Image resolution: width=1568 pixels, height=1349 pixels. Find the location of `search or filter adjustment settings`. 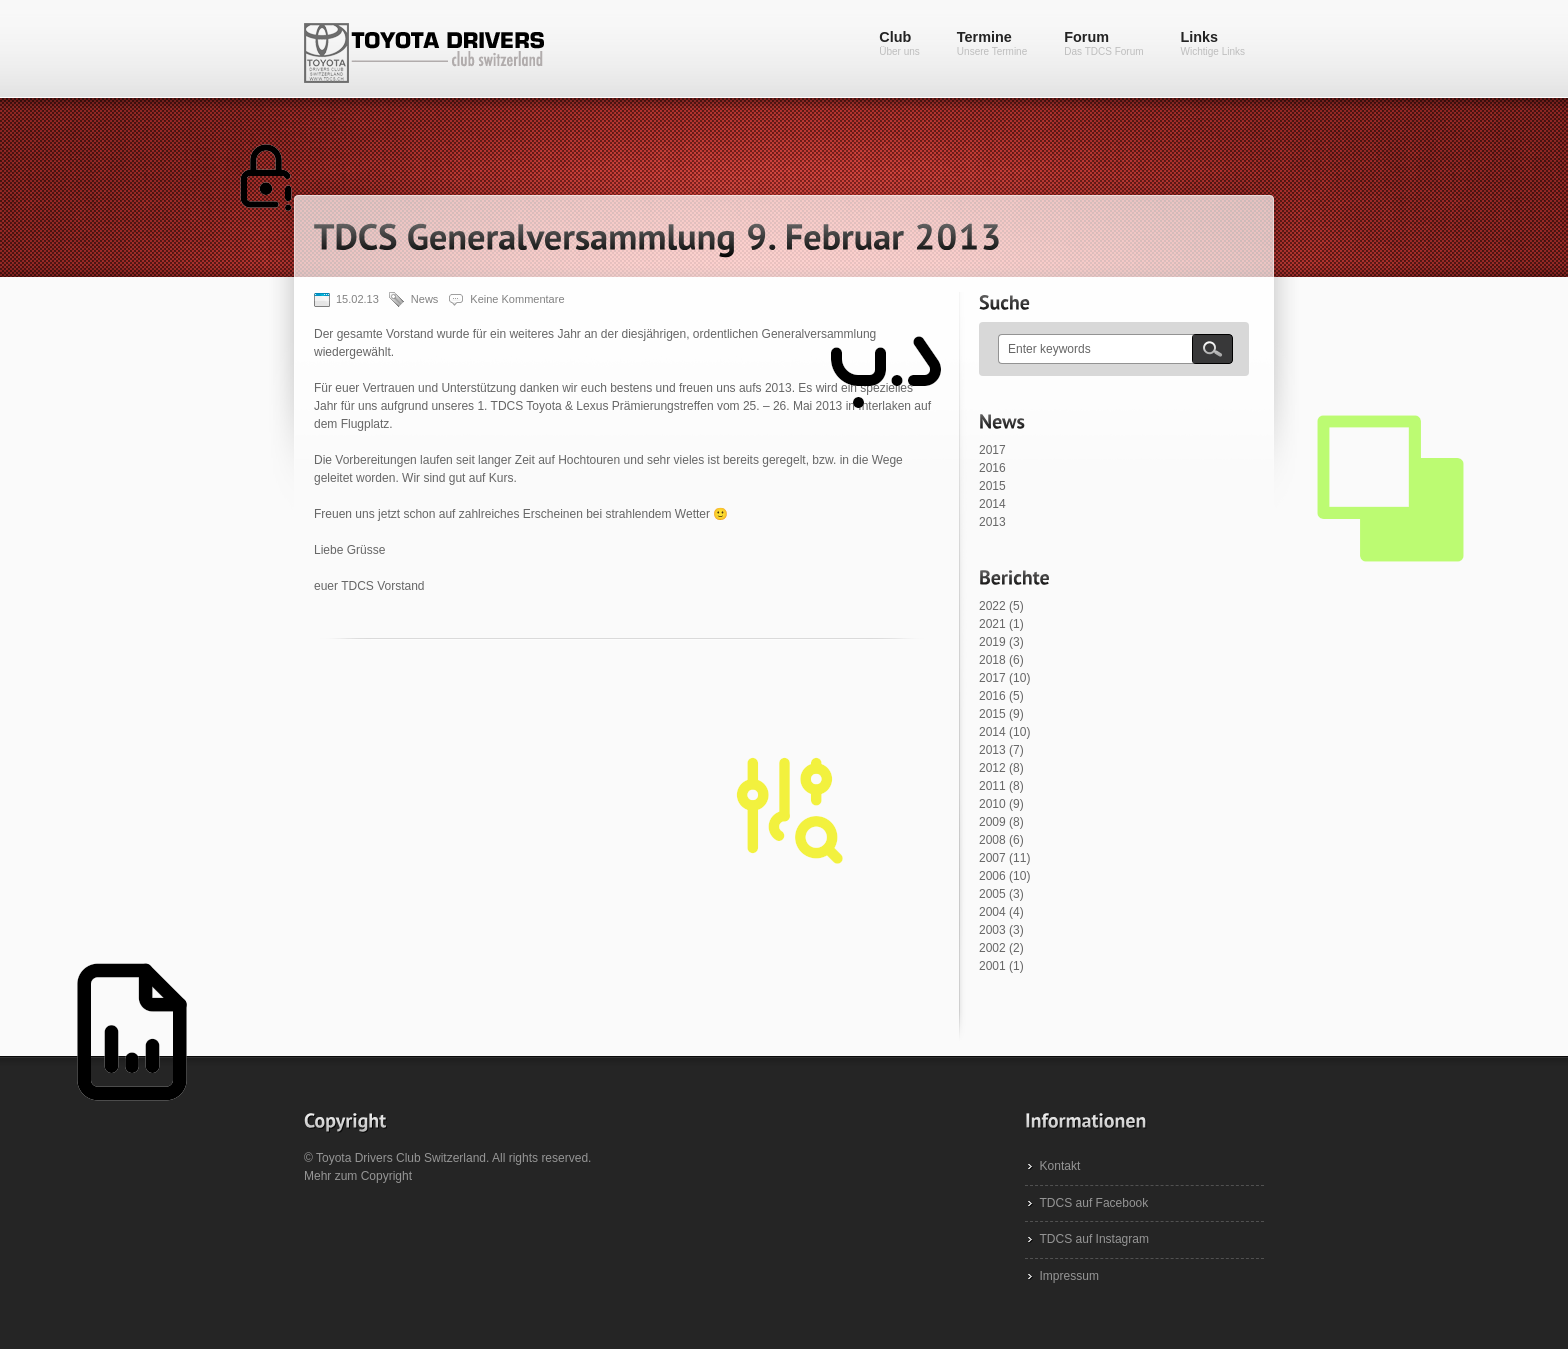

search or filter adjustment settings is located at coordinates (784, 805).